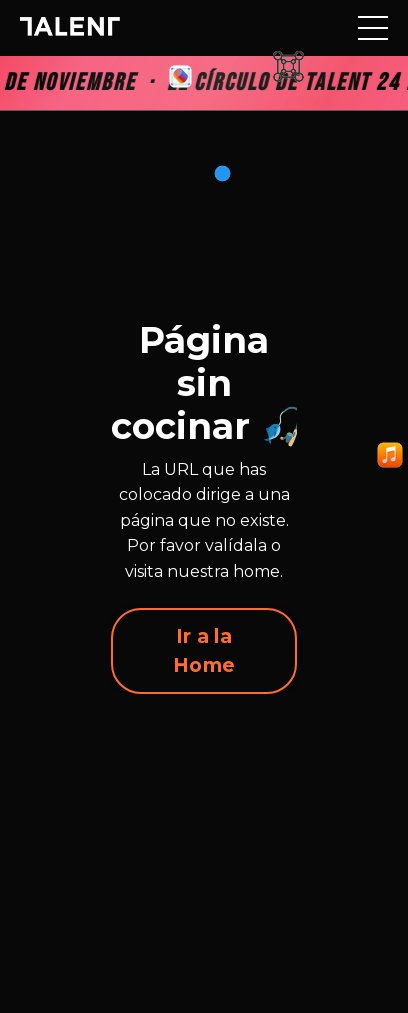  Describe the element at coordinates (288, 66) in the screenshot. I see `open gnome boxes virtual machine manager` at that location.